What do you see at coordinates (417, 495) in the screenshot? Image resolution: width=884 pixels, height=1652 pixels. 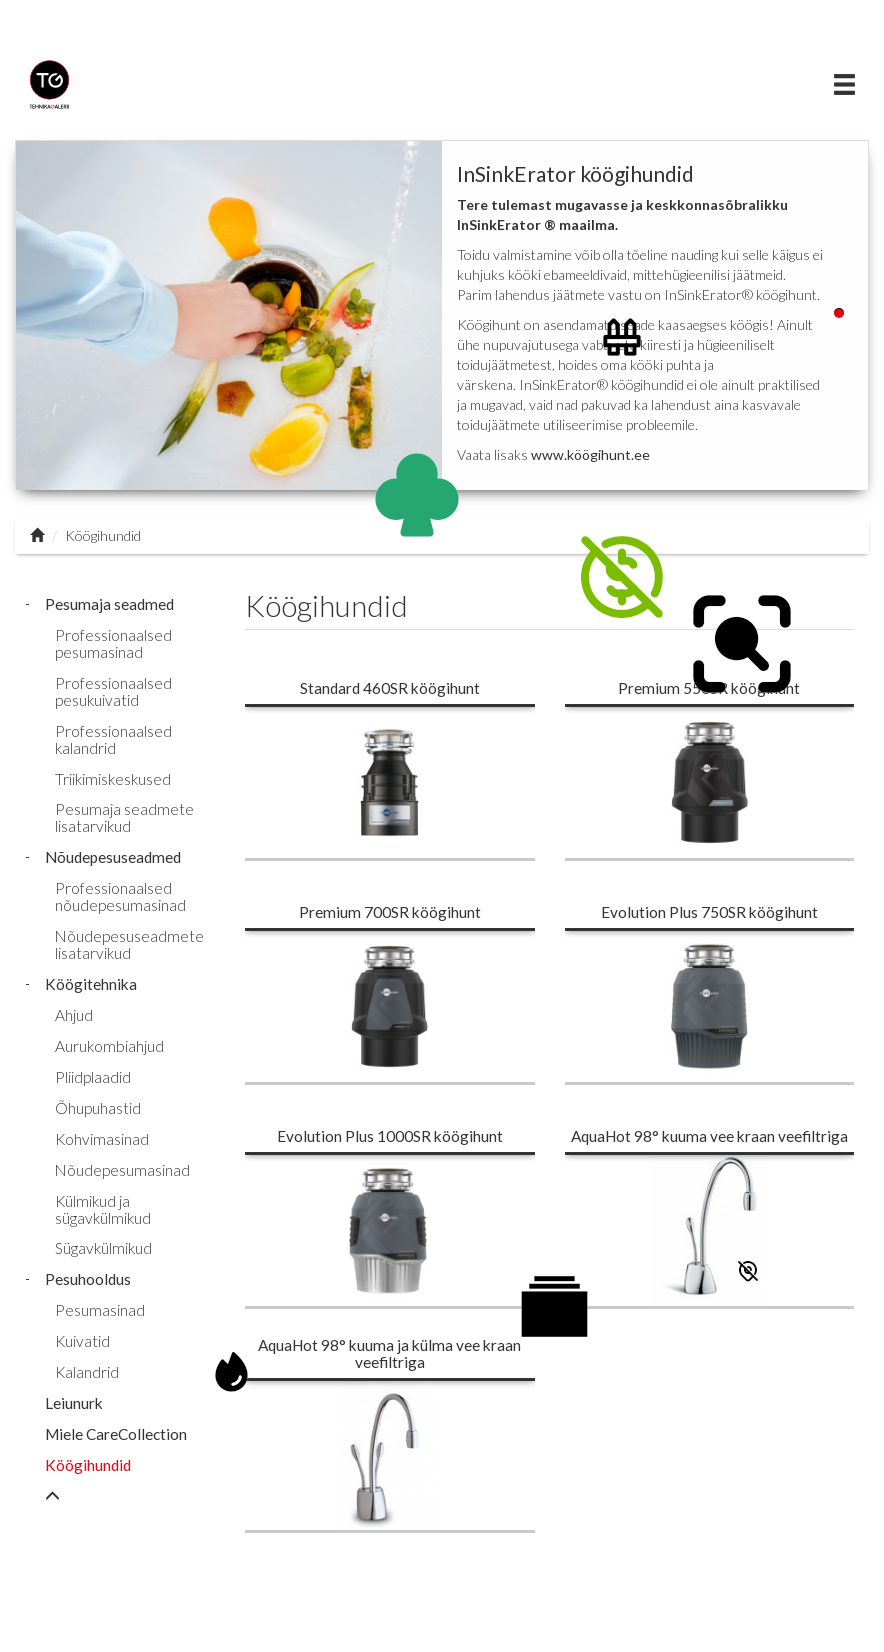 I see `select clubs suit in a card game` at bounding box center [417, 495].